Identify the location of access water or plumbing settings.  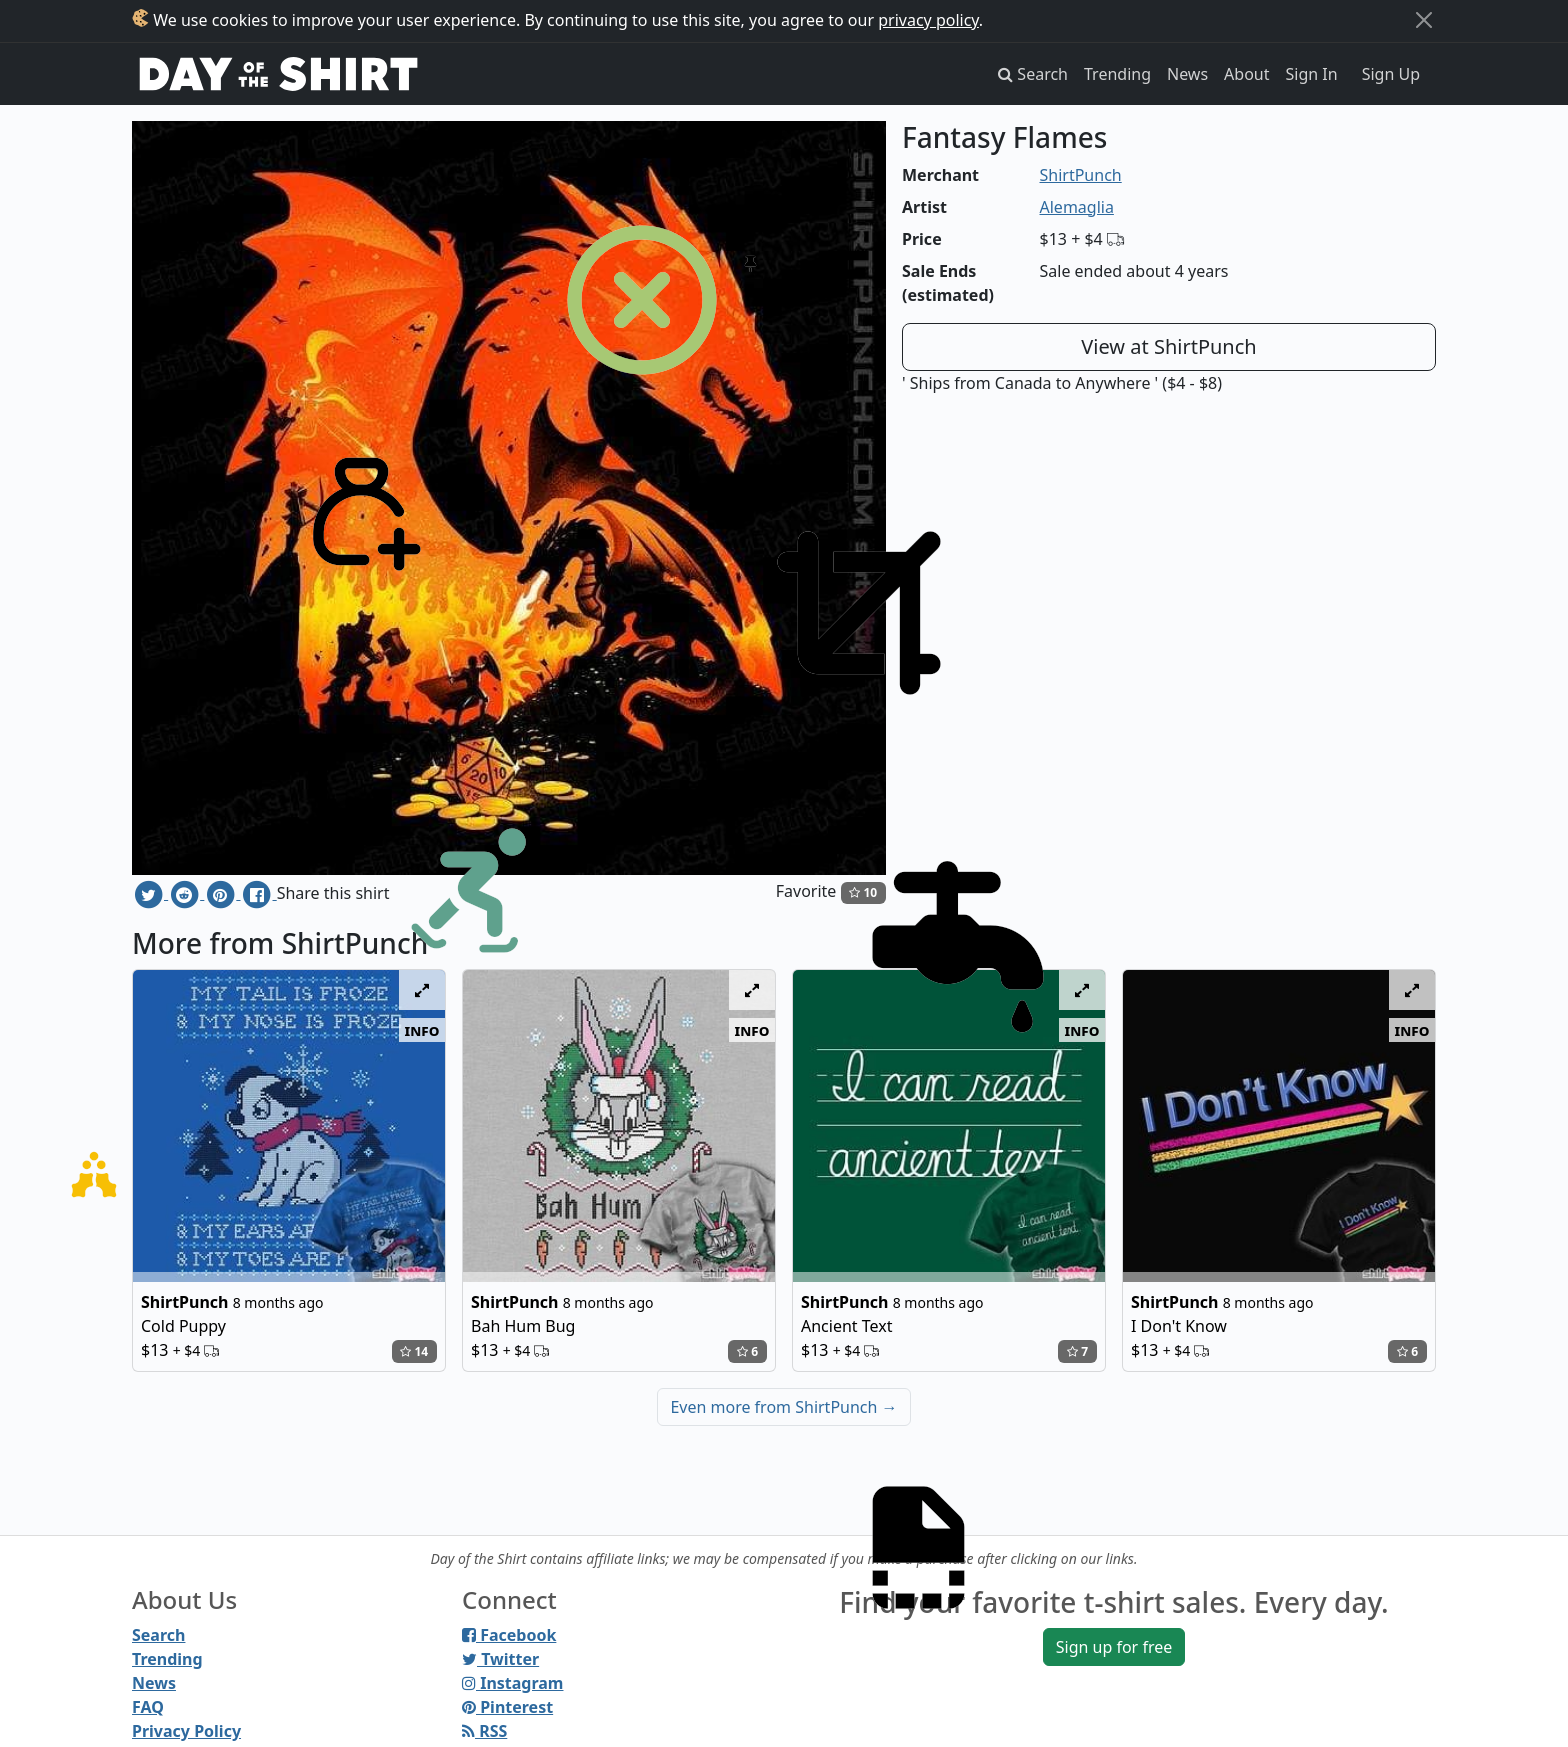
(958, 936).